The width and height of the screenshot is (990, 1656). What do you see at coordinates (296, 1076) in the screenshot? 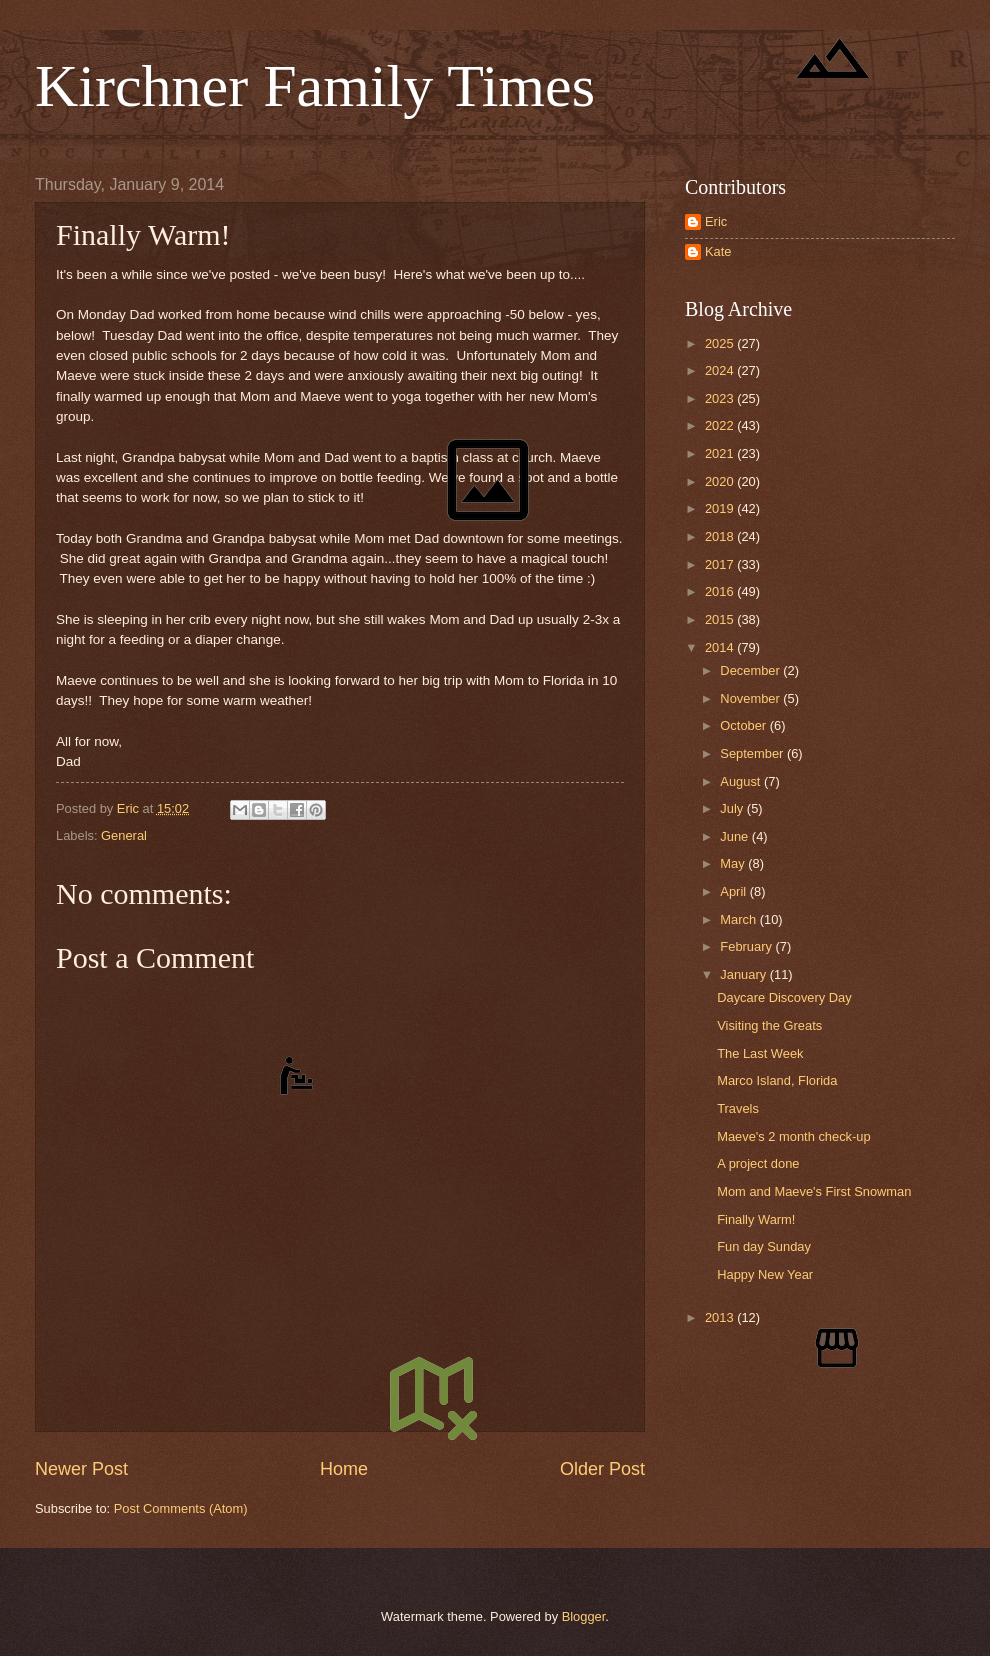
I see `indicates baby changing station nearby` at bounding box center [296, 1076].